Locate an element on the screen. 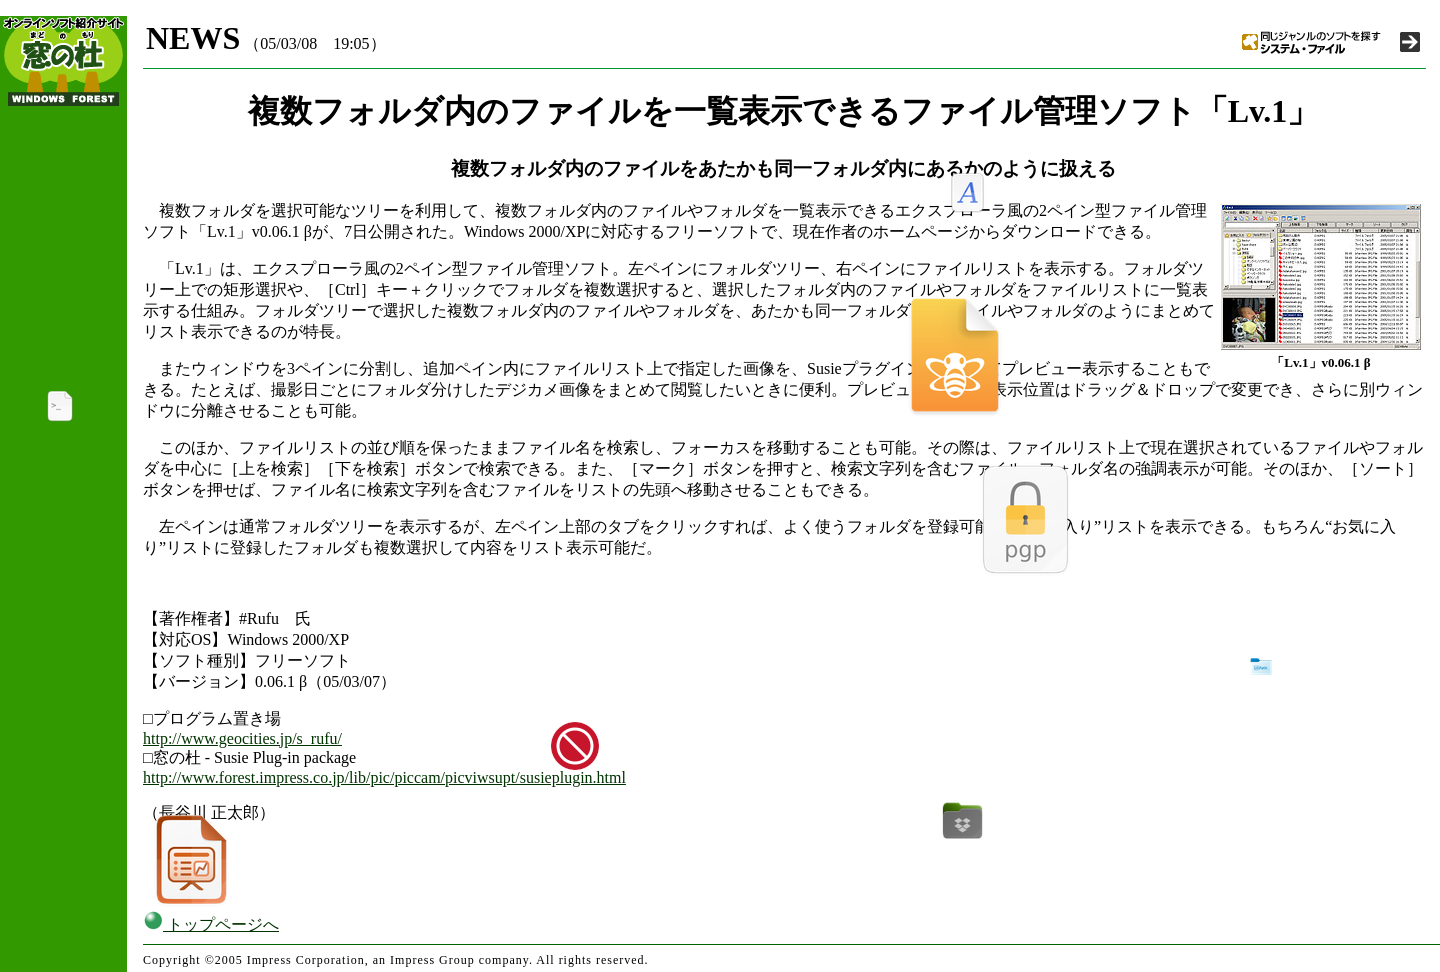 This screenshot has width=1440, height=972. open a freeplane mind mapping file is located at coordinates (955, 355).